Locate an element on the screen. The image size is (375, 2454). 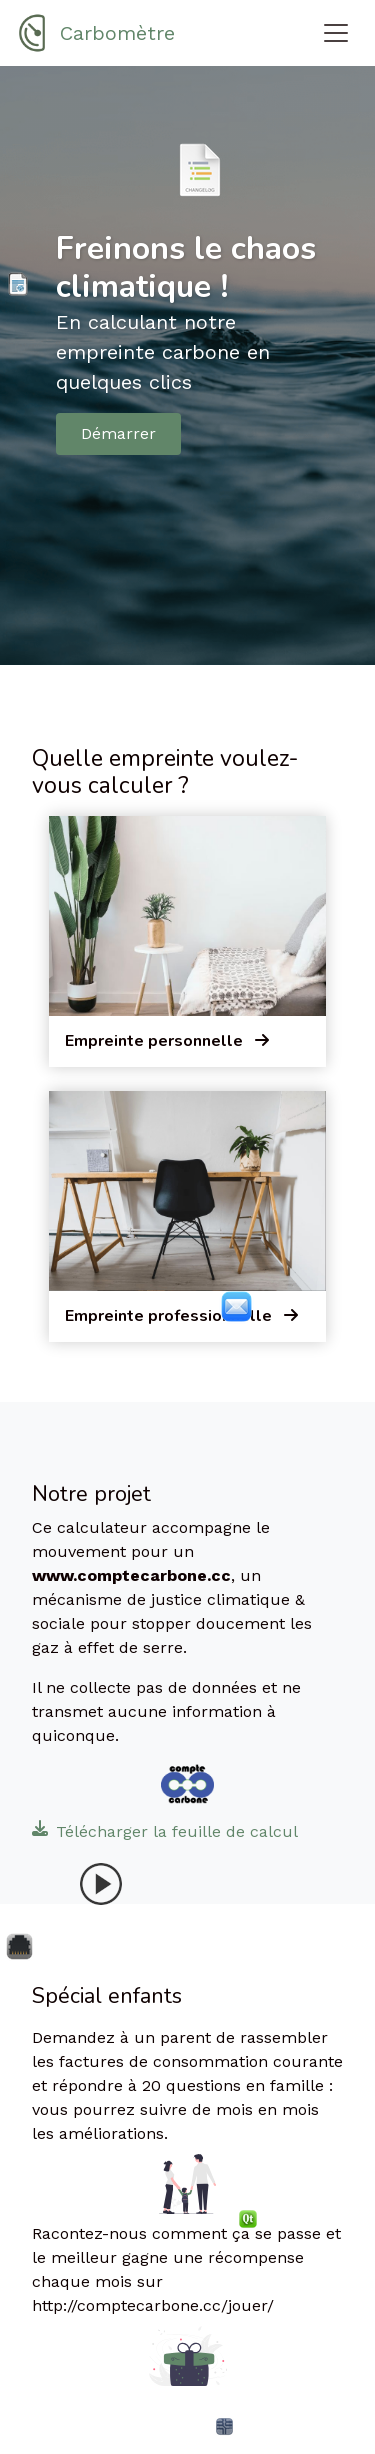
open gerbview nightly app for viewing gerber PCB files is located at coordinates (224, 2426).